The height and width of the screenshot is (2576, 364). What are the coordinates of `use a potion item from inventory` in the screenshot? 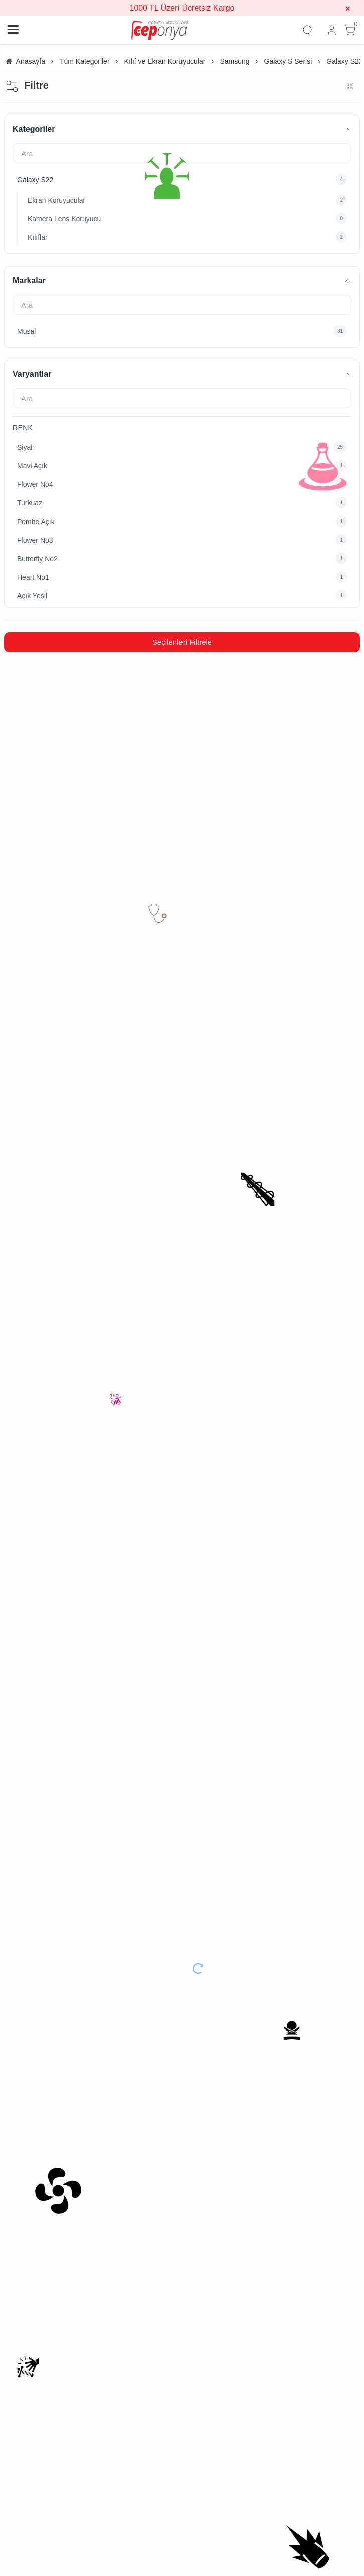 It's located at (322, 466).